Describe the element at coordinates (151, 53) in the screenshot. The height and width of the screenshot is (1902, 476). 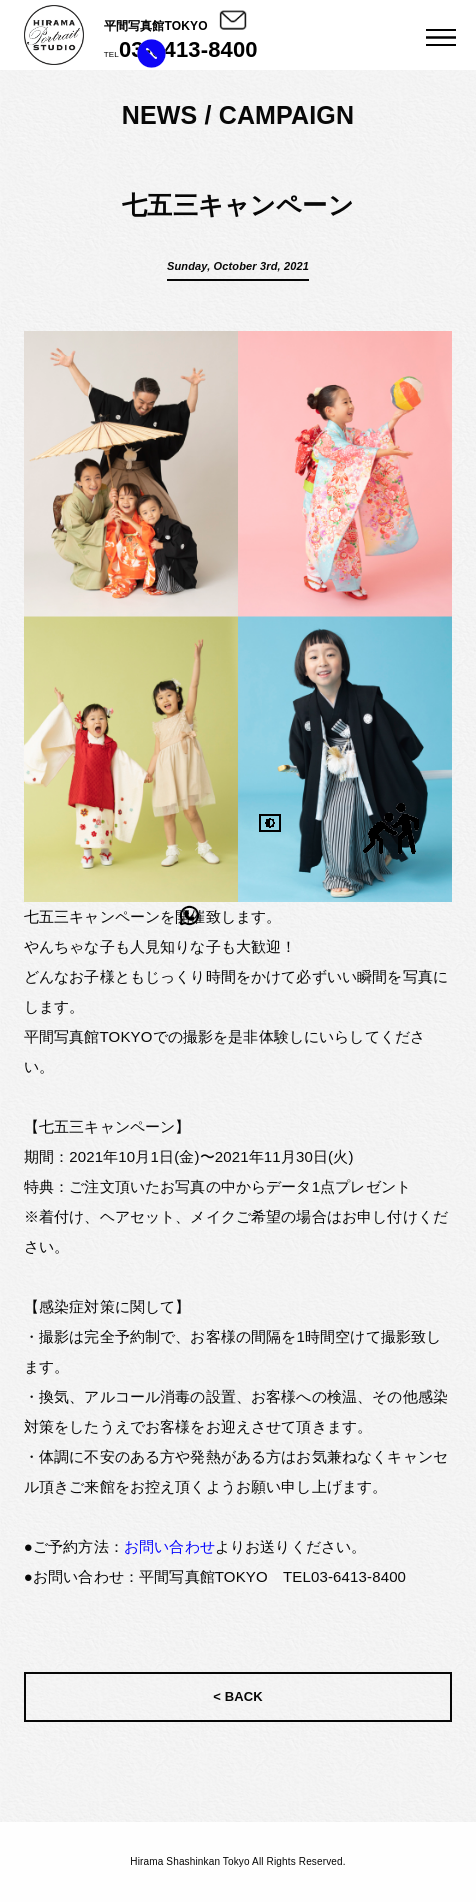
I see `indicates a restricted or prohibited action` at that location.